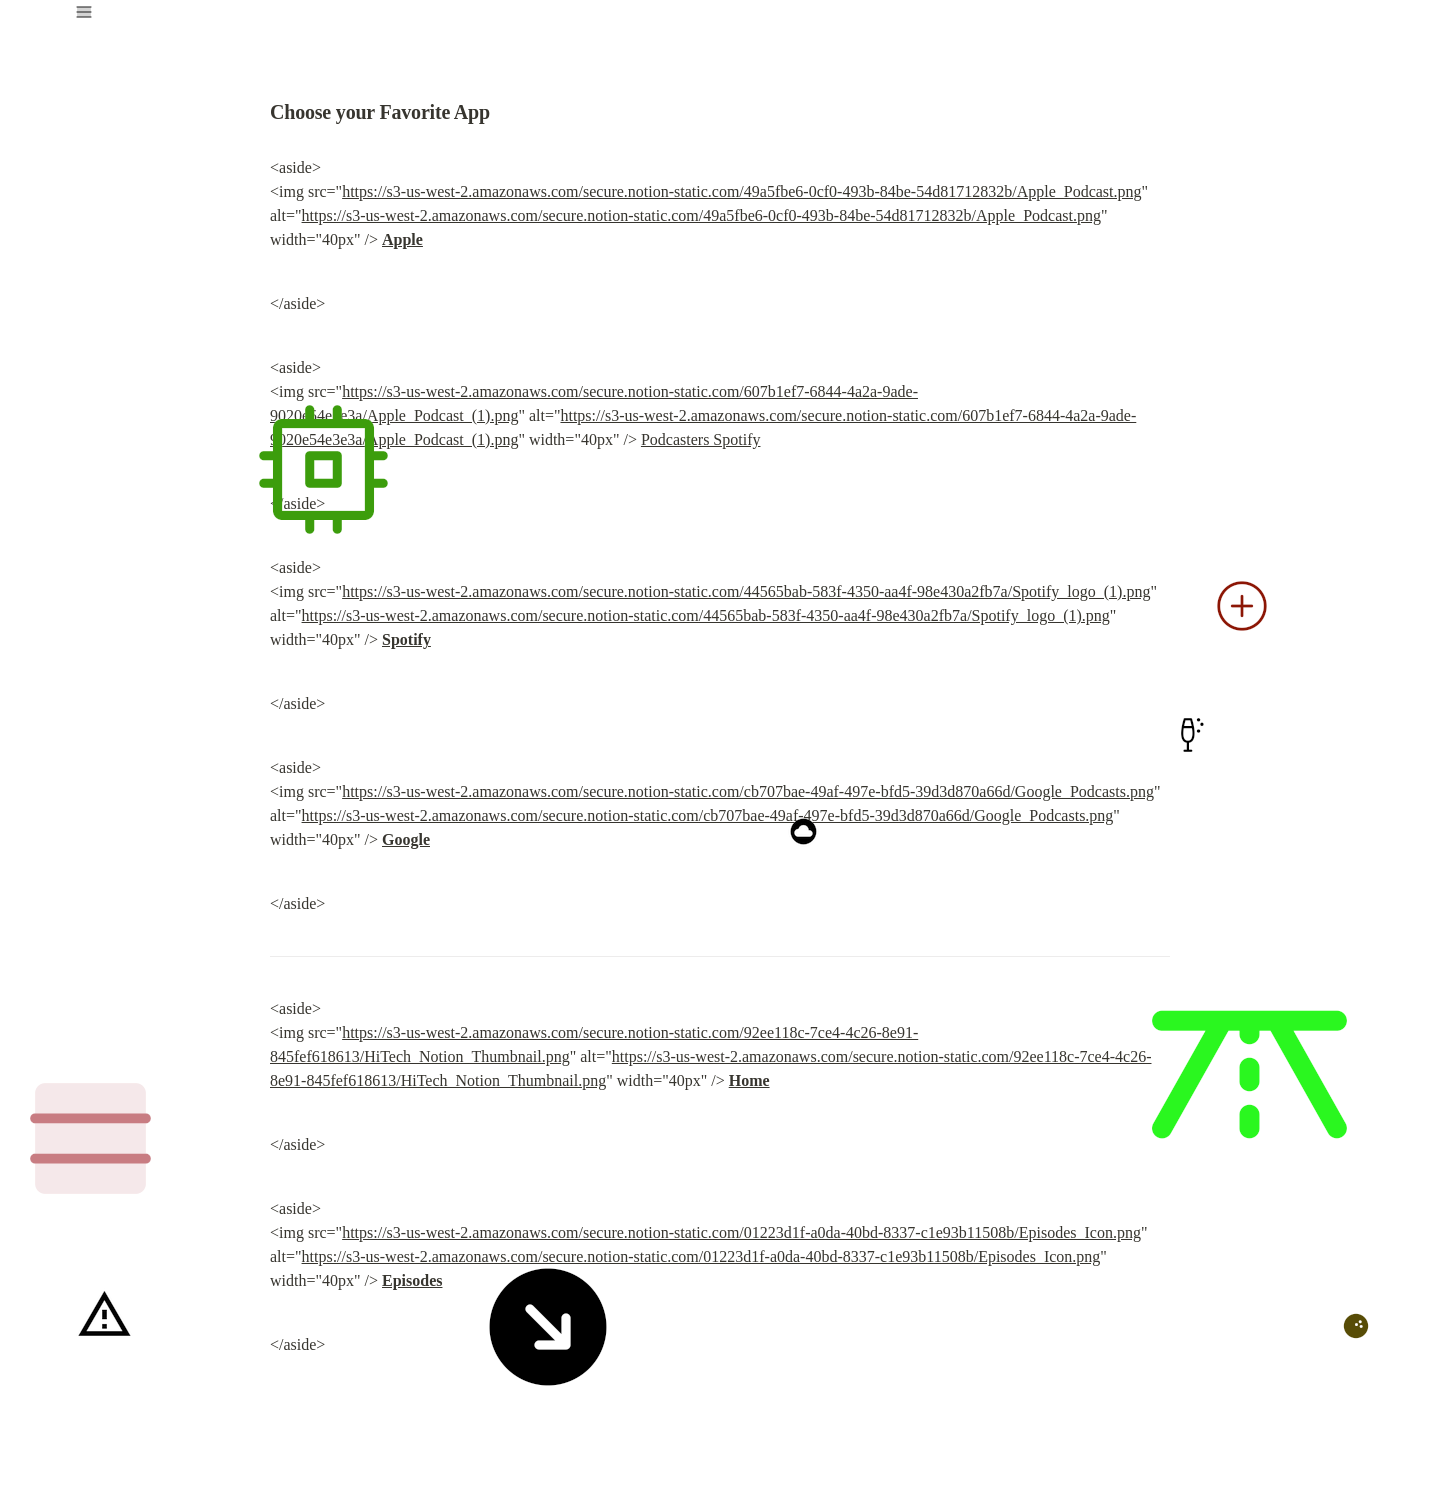 The width and height of the screenshot is (1440, 1493). I want to click on celebrate an achievement or milestone, so click(1189, 735).